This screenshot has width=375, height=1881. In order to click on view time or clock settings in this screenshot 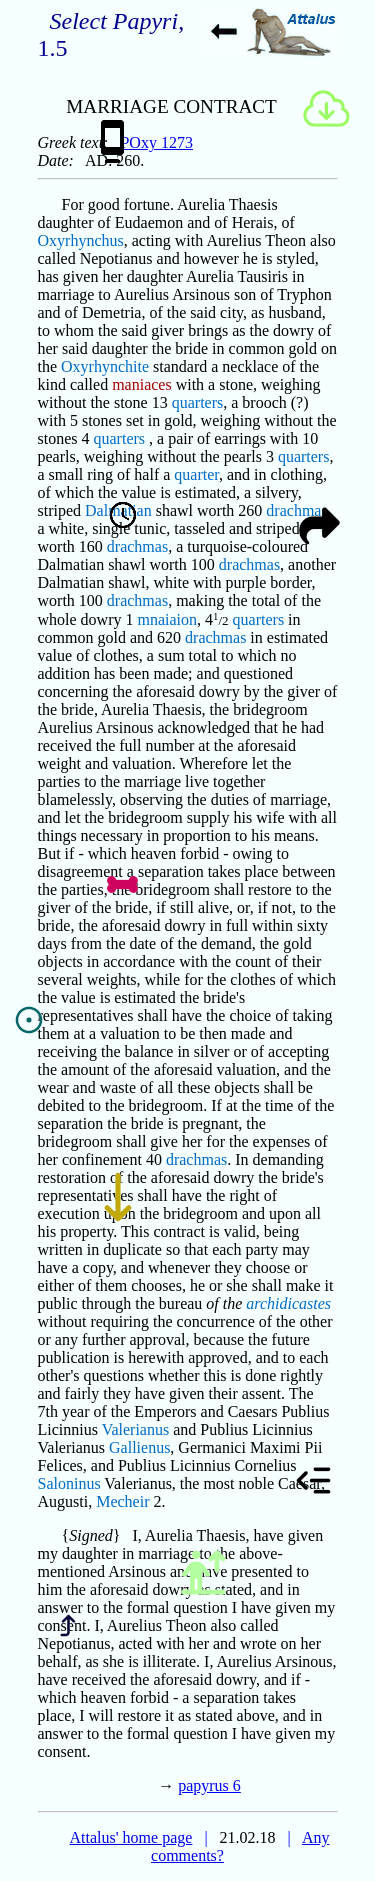, I will do `click(123, 515)`.